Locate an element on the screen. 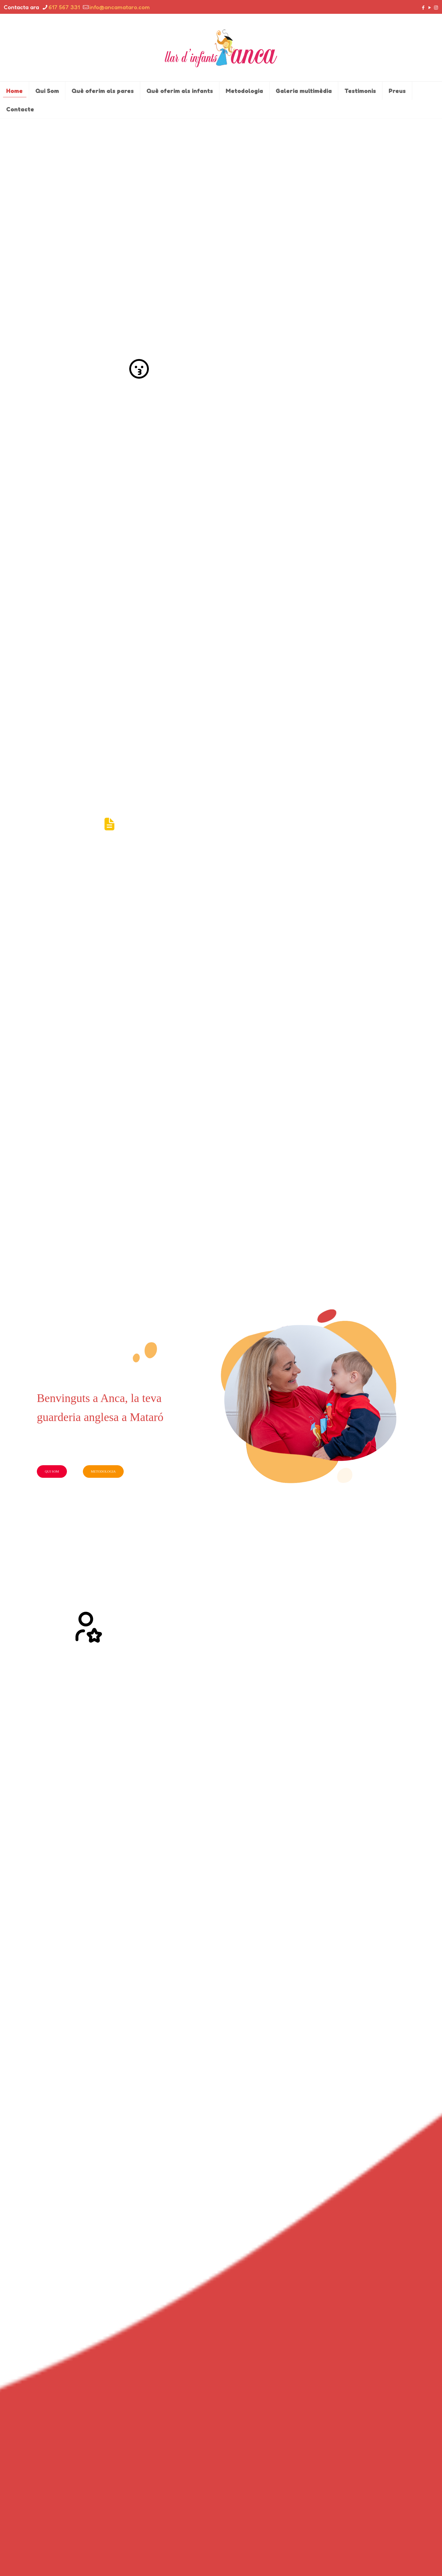  view document details is located at coordinates (109, 824).